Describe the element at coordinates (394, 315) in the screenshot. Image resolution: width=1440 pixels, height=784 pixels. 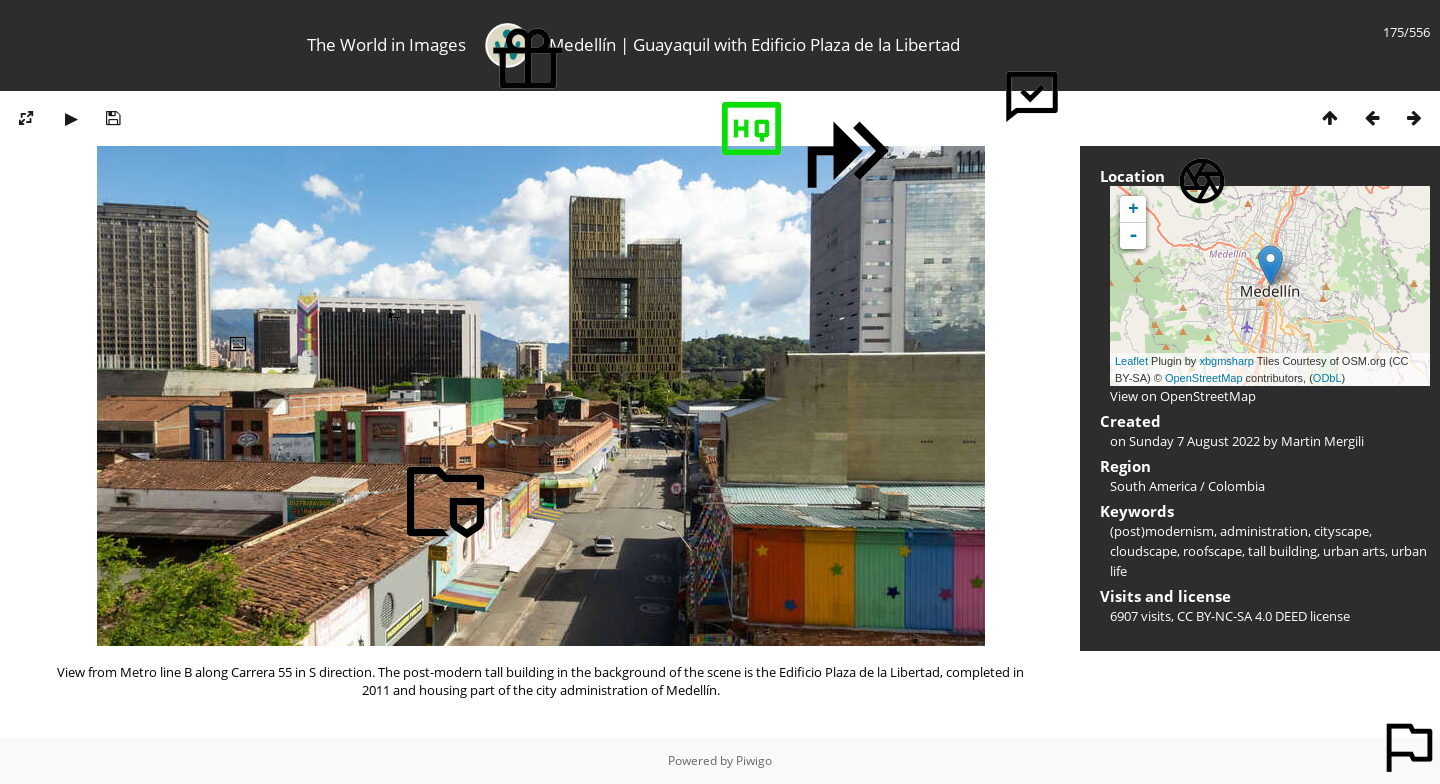
I see `start or view a presentation` at that location.